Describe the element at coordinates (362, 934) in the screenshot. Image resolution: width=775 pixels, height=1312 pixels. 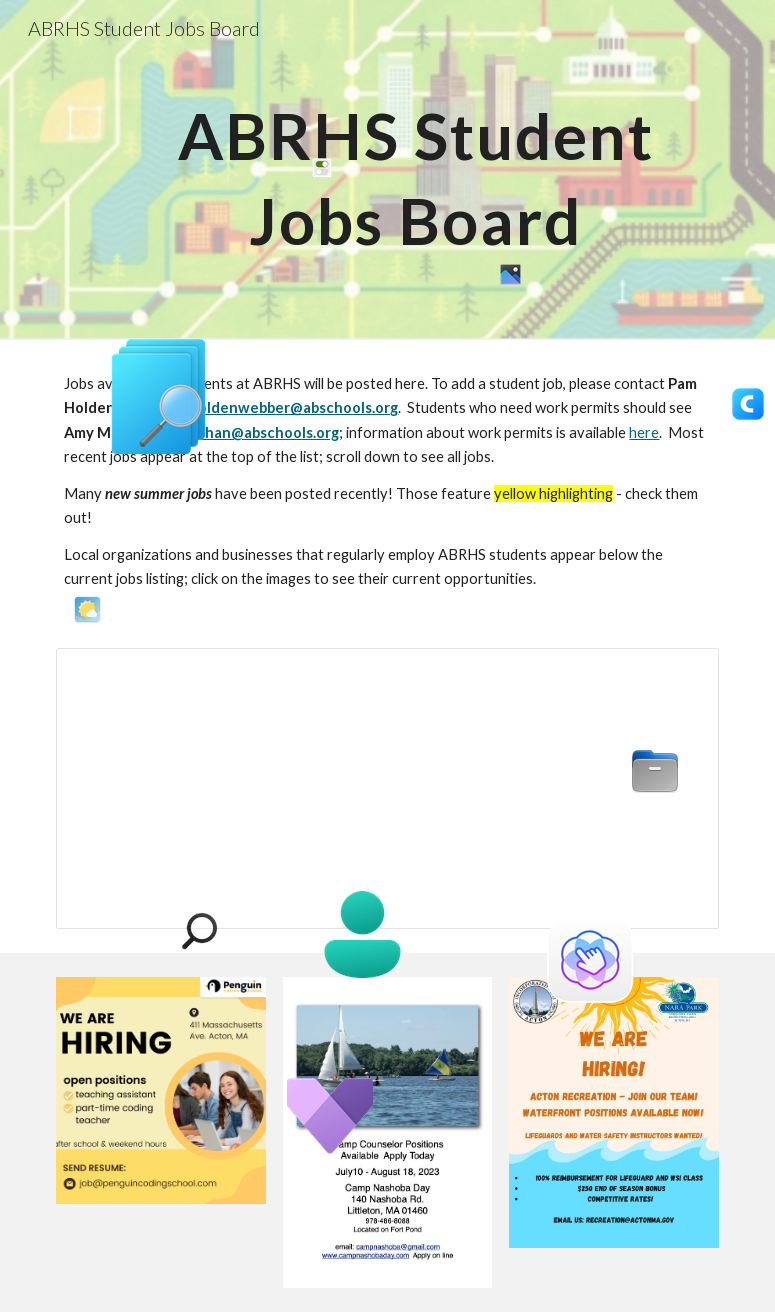
I see `view user profile` at that location.